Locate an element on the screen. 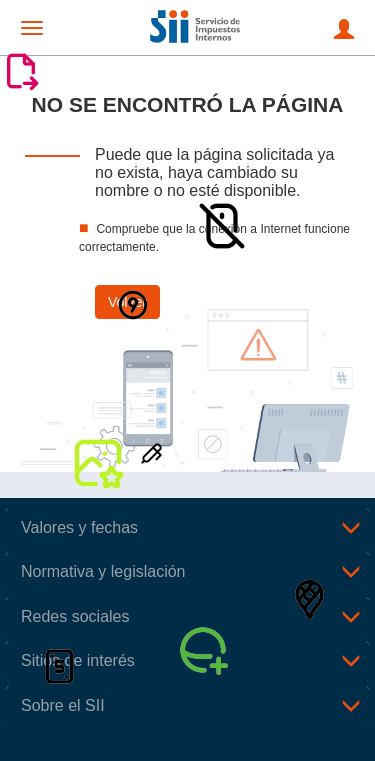 The height and width of the screenshot is (761, 375). mouse input disabled or disconnected is located at coordinates (222, 226).